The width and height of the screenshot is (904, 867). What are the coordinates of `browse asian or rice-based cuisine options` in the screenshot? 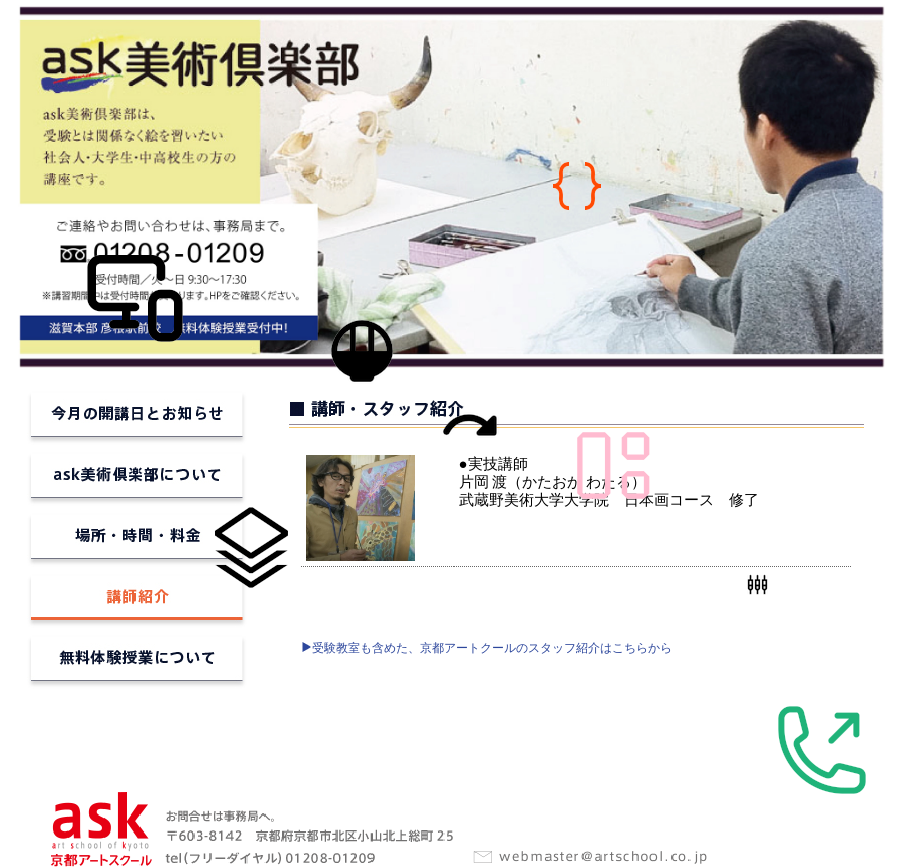 It's located at (362, 351).